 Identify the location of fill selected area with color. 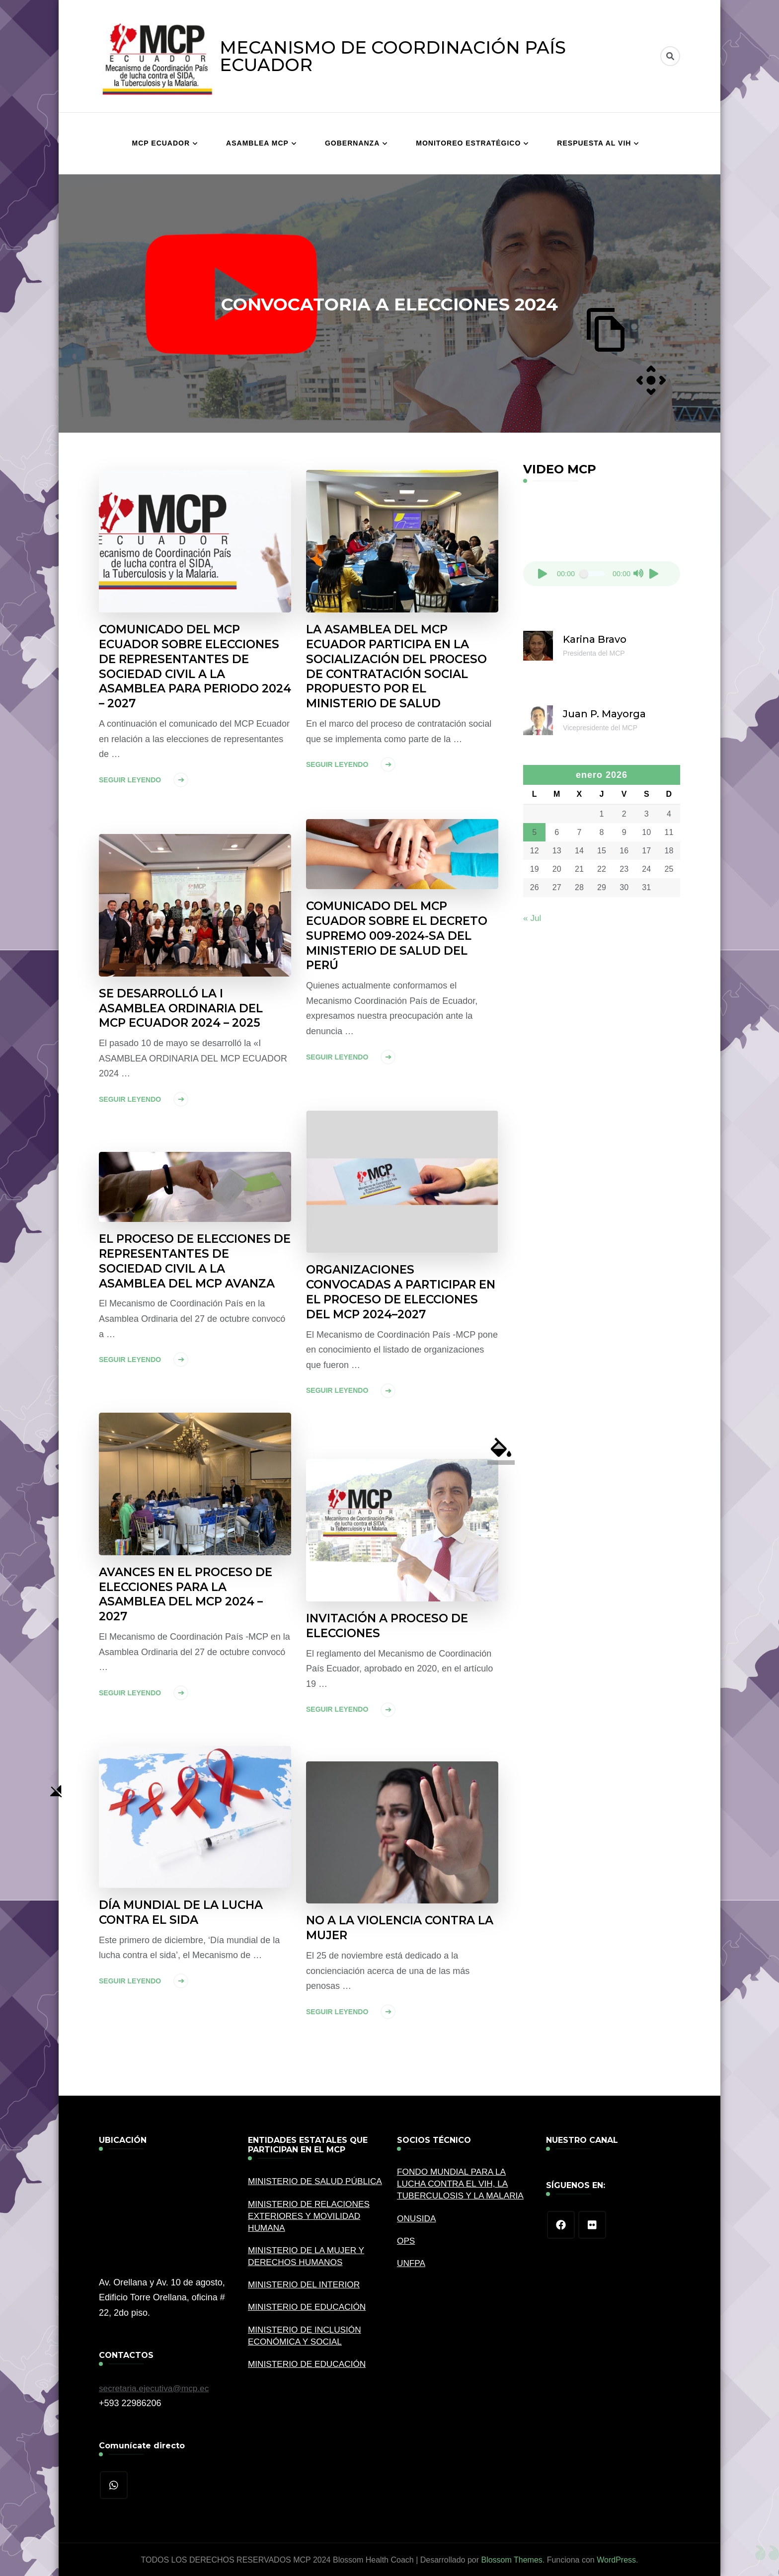
(501, 1451).